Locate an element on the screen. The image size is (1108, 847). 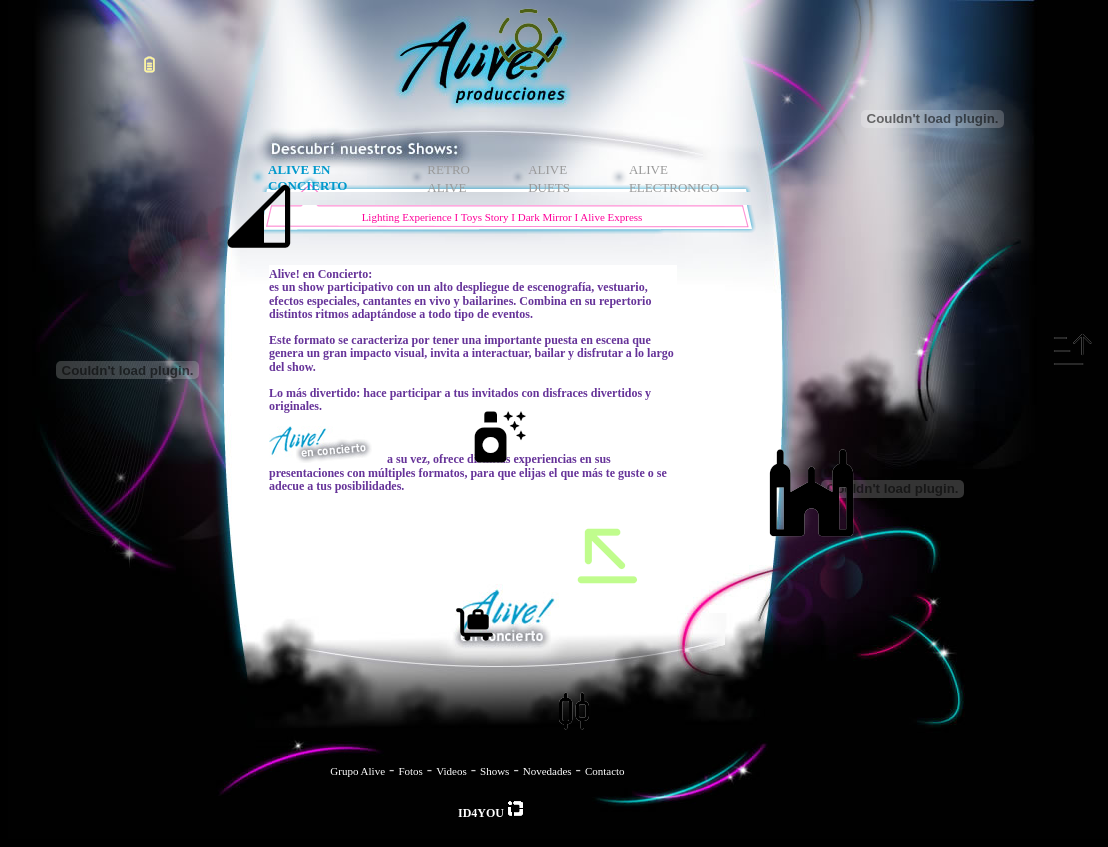
battery level indicator showing medium charge is located at coordinates (149, 64).